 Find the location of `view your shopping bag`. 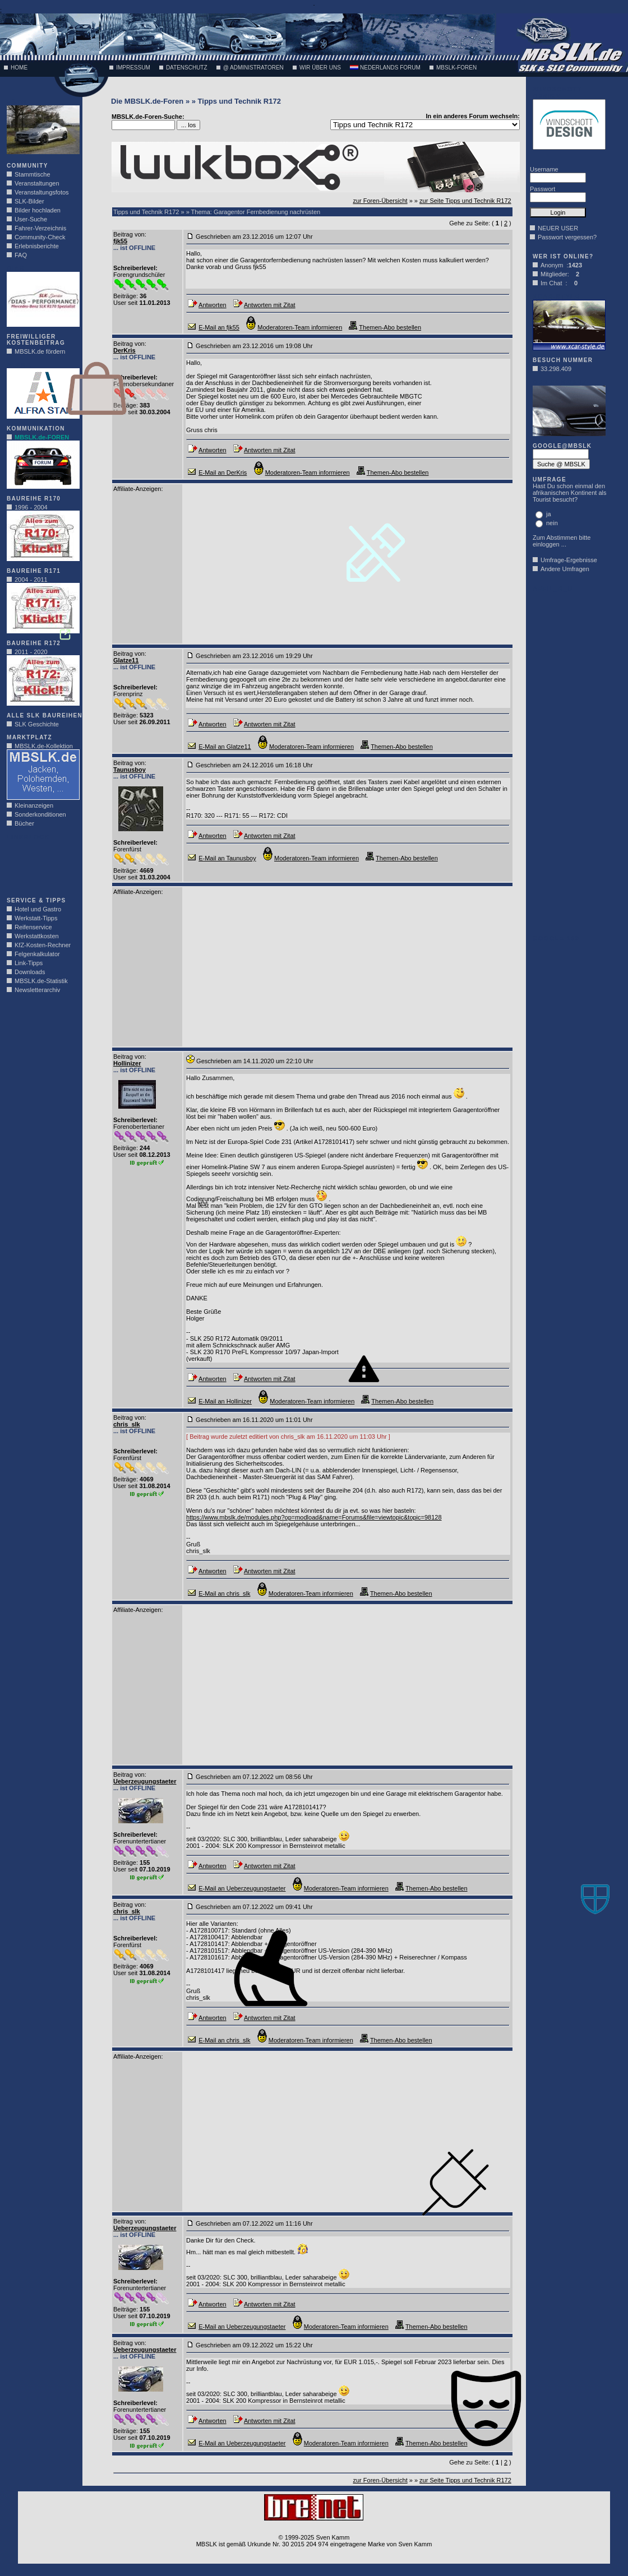

view your shopping bag is located at coordinates (96, 391).